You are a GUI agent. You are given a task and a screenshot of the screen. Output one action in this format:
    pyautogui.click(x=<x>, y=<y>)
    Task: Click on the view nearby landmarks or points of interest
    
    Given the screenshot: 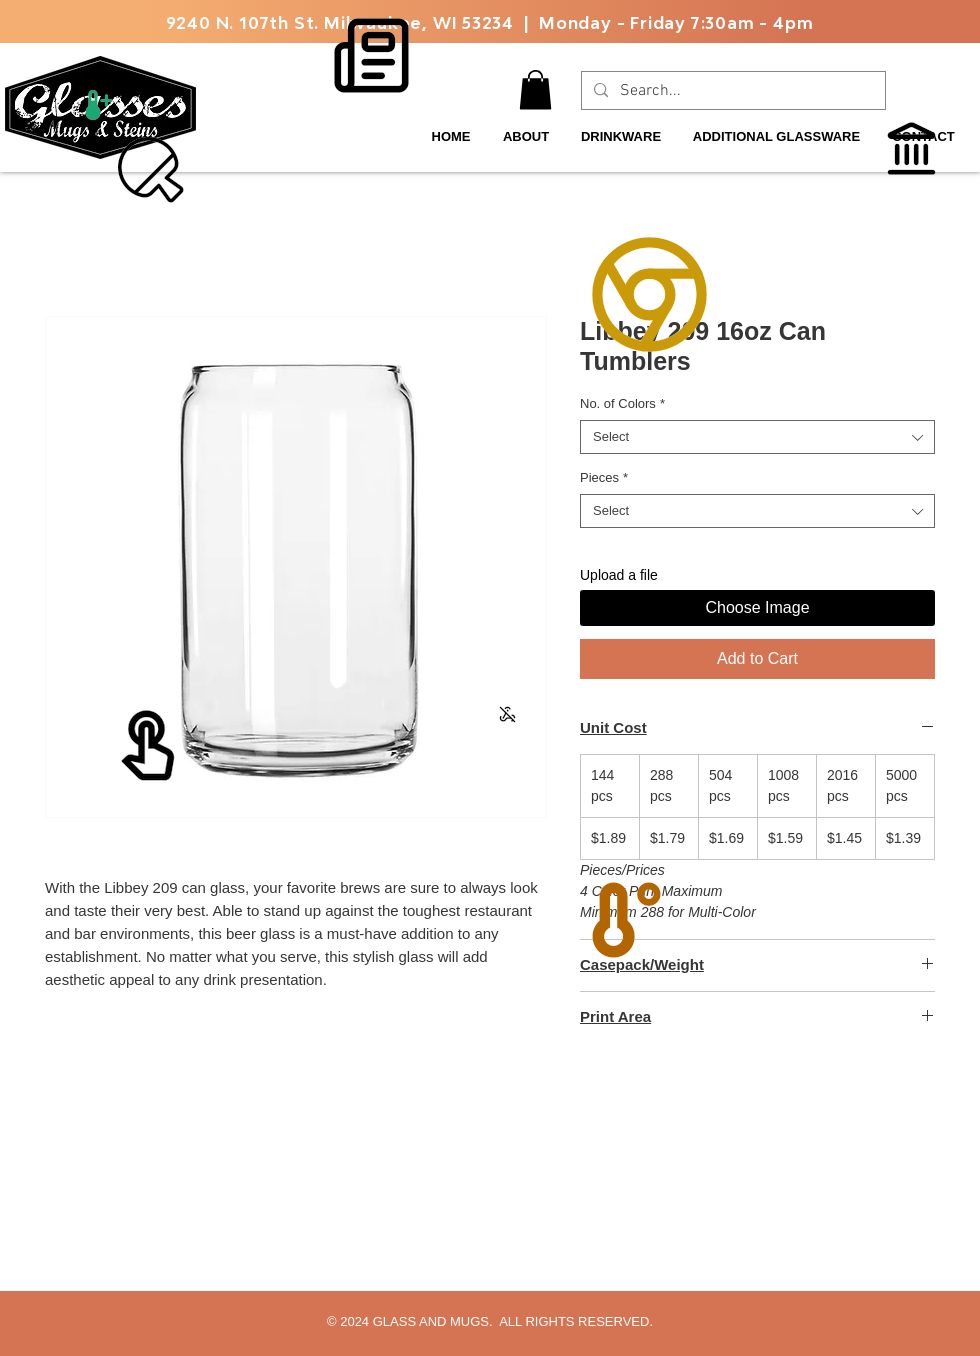 What is the action you would take?
    pyautogui.click(x=911, y=148)
    